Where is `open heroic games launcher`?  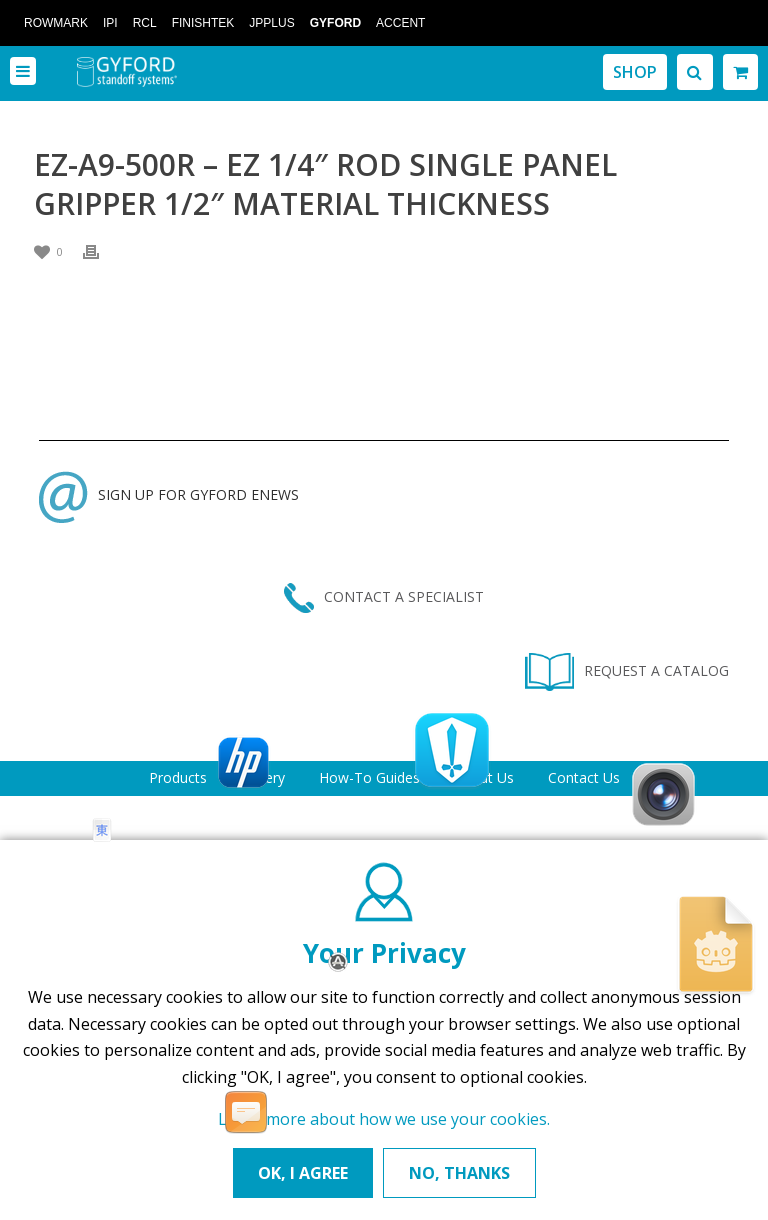 open heroic games launcher is located at coordinates (452, 750).